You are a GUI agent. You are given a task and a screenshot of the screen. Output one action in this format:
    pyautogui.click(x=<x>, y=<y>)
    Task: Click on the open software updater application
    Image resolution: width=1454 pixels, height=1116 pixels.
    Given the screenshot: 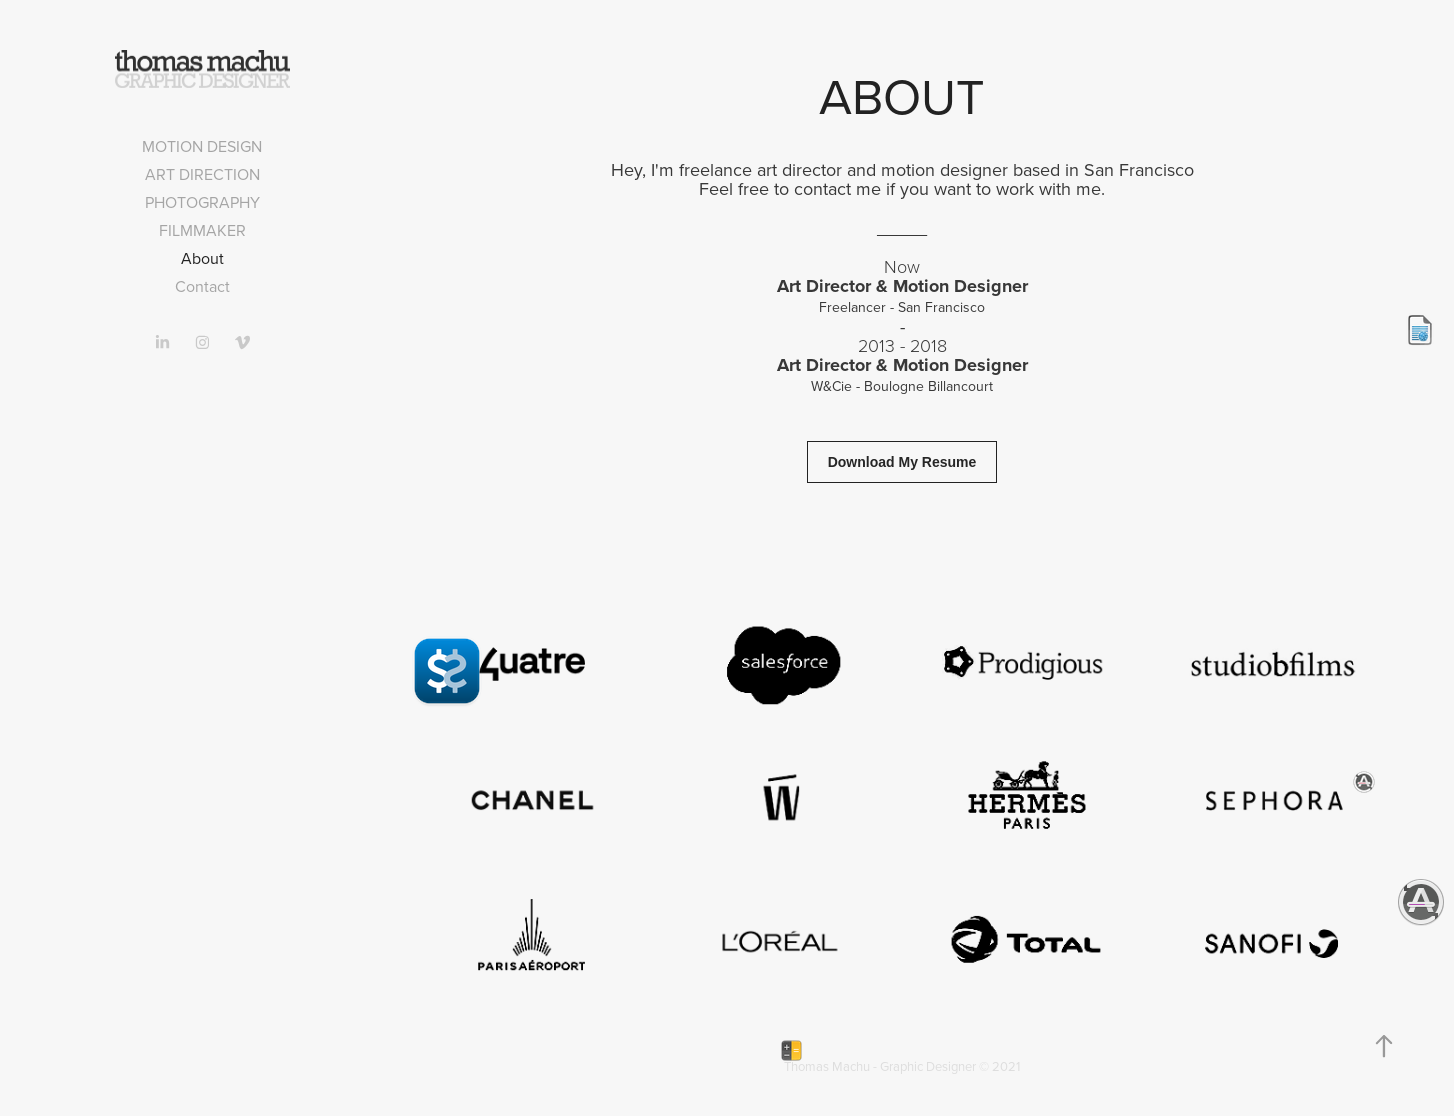 What is the action you would take?
    pyautogui.click(x=1364, y=782)
    